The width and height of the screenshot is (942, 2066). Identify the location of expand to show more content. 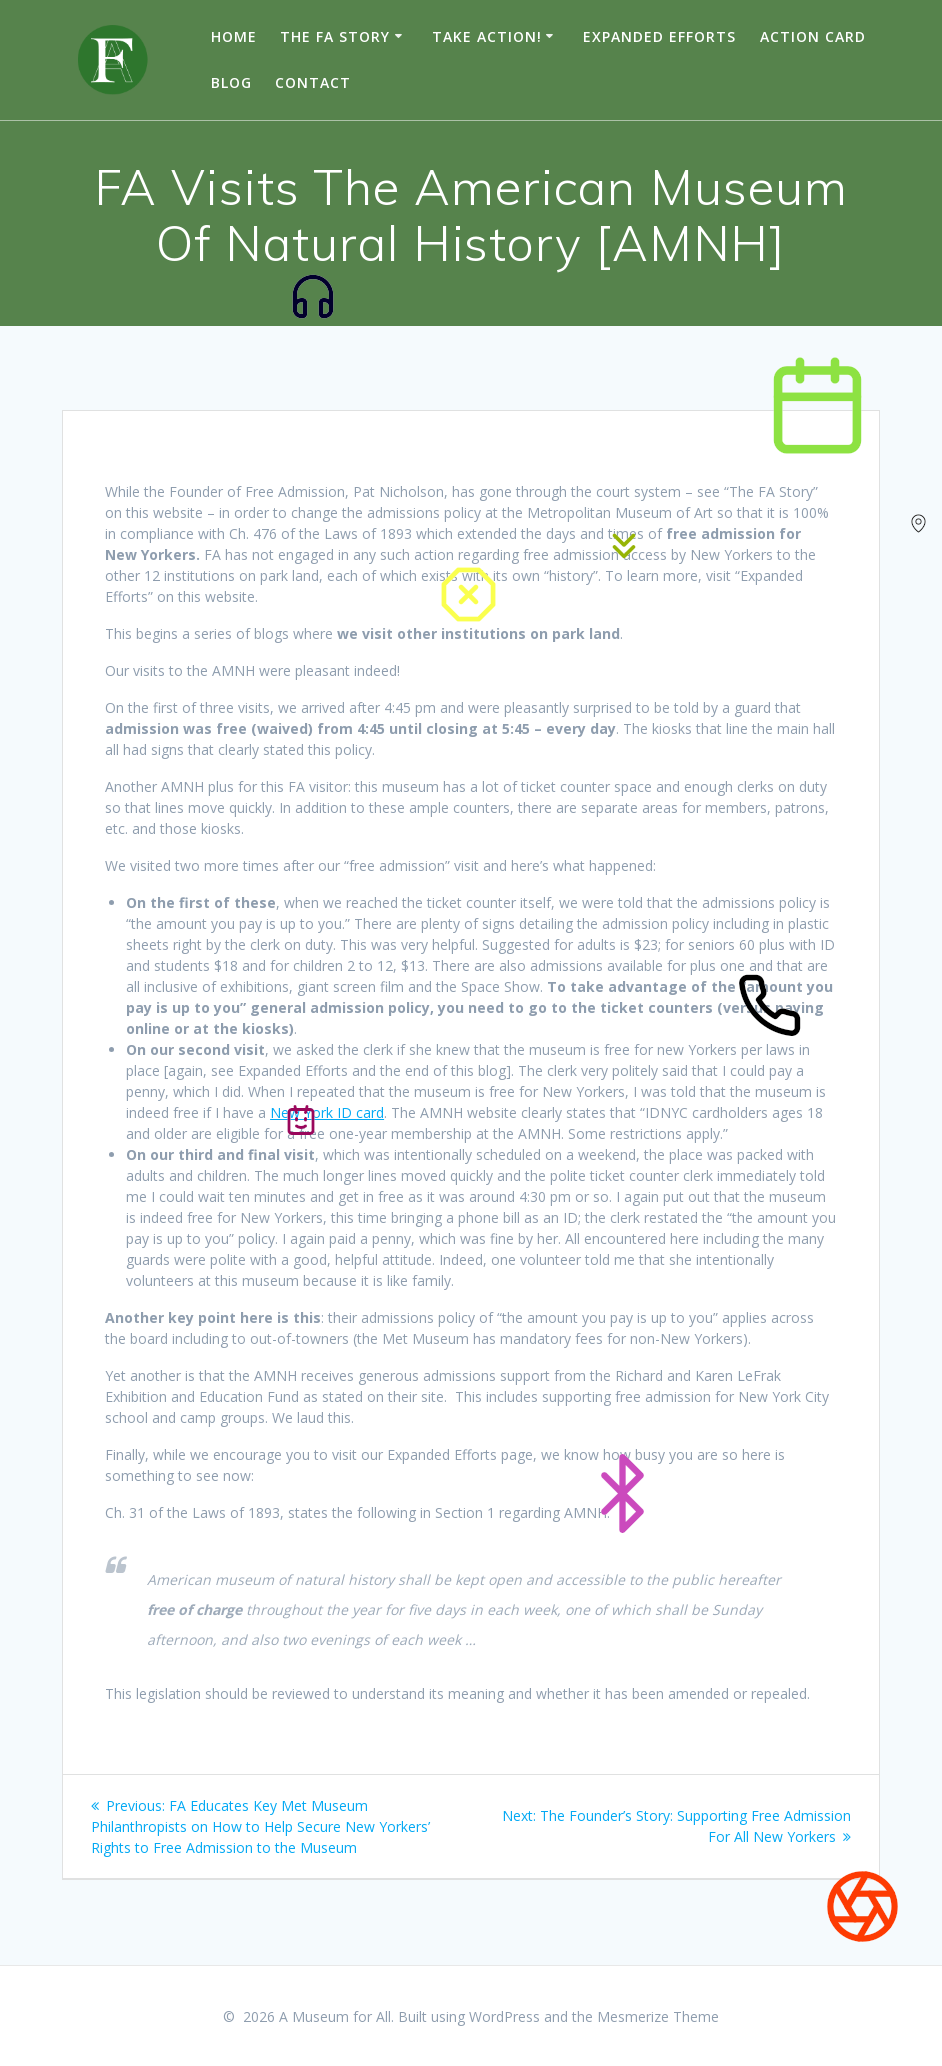
(624, 545).